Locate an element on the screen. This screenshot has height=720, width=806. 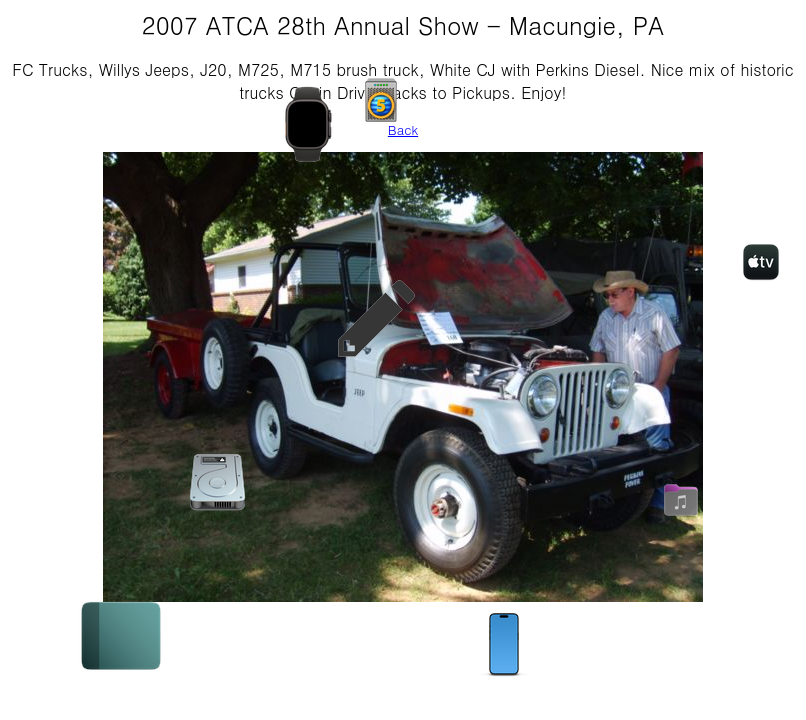
access startup disk settings is located at coordinates (217, 483).